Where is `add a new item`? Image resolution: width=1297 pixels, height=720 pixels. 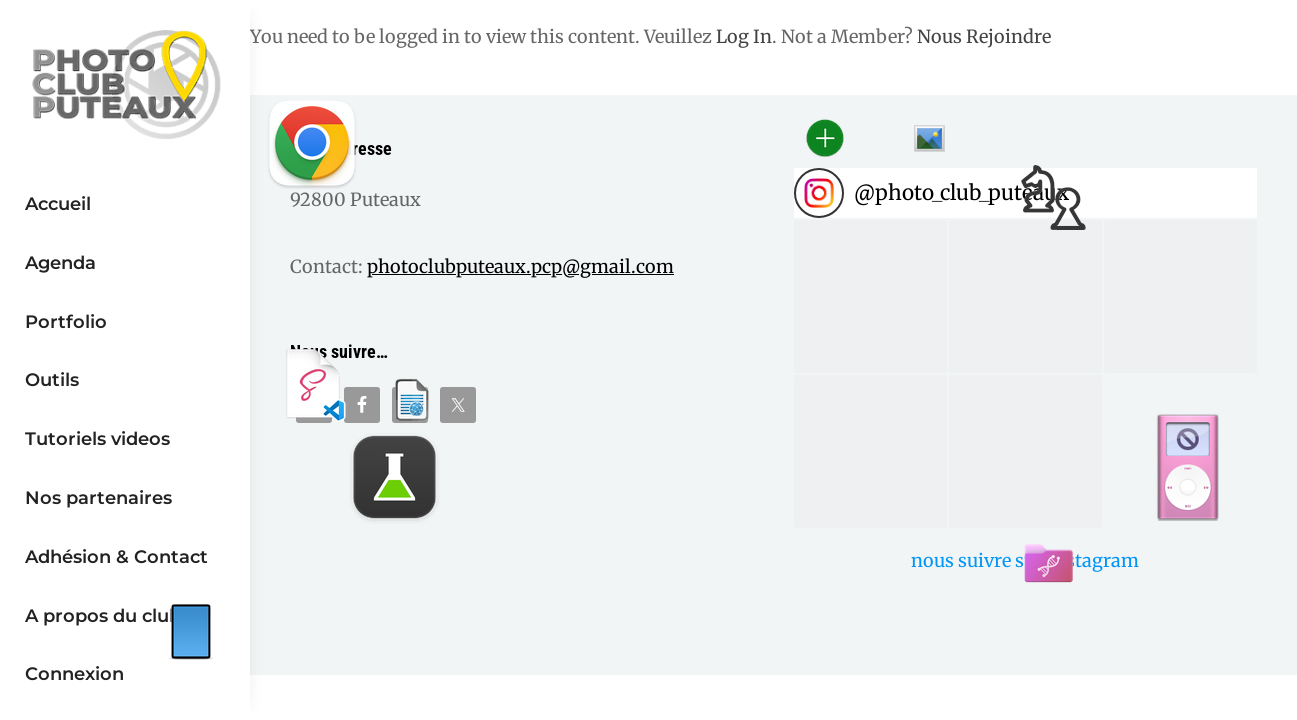
add a new item is located at coordinates (825, 138).